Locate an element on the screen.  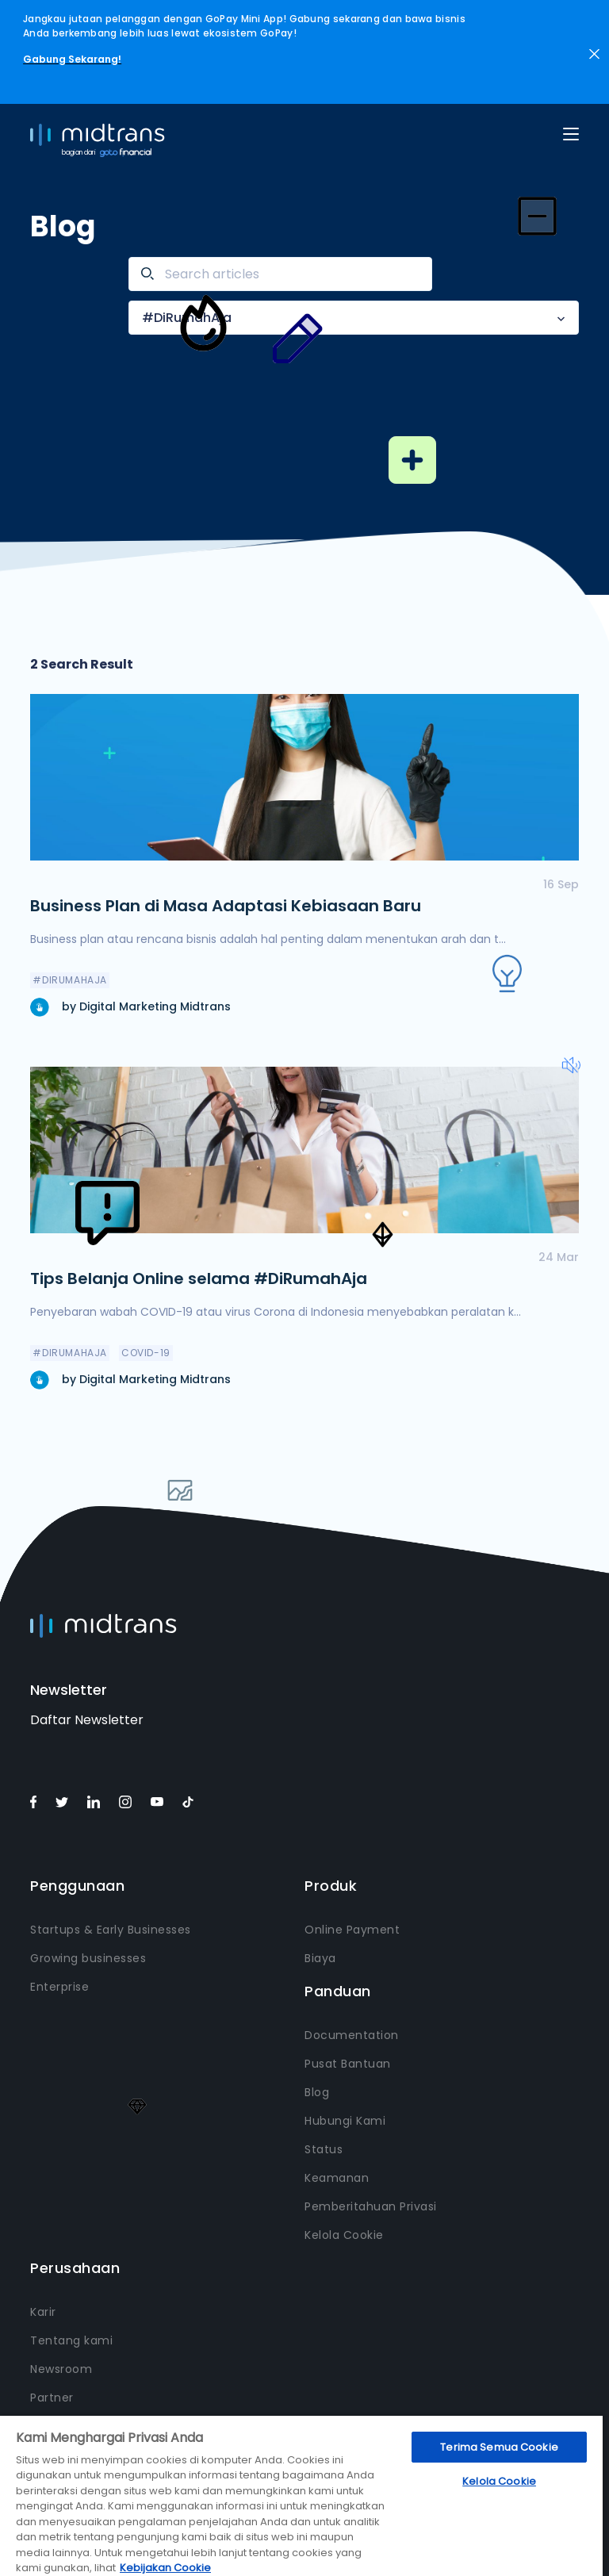
open sketch design app is located at coordinates (137, 2106).